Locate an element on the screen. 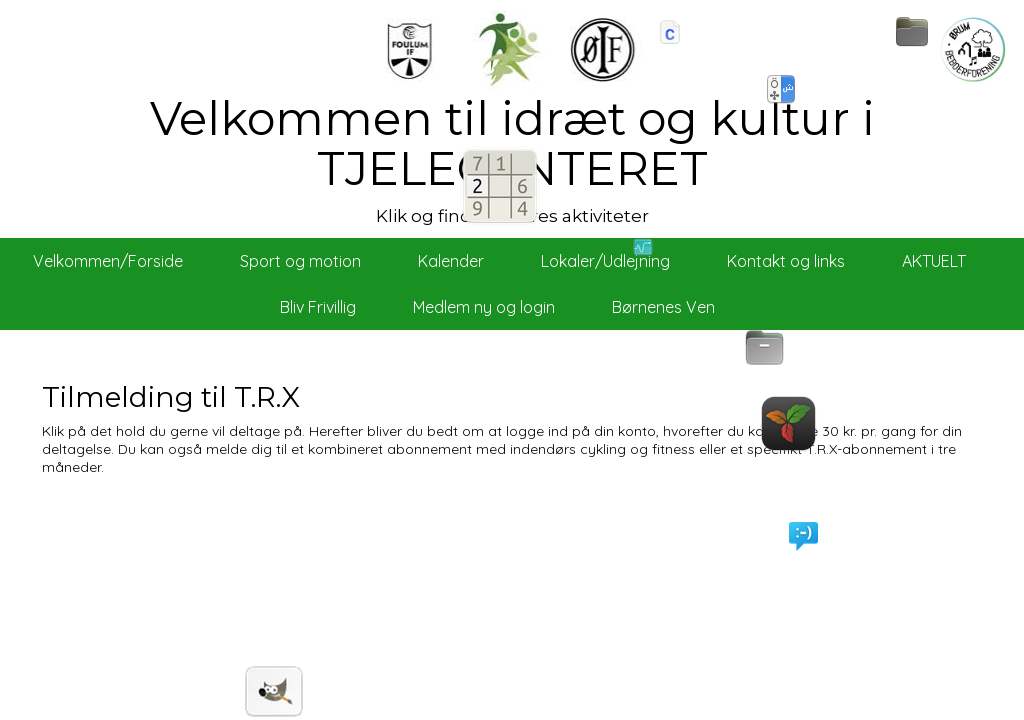 This screenshot has height=720, width=1024. drop files here to add them to folder is located at coordinates (912, 31).